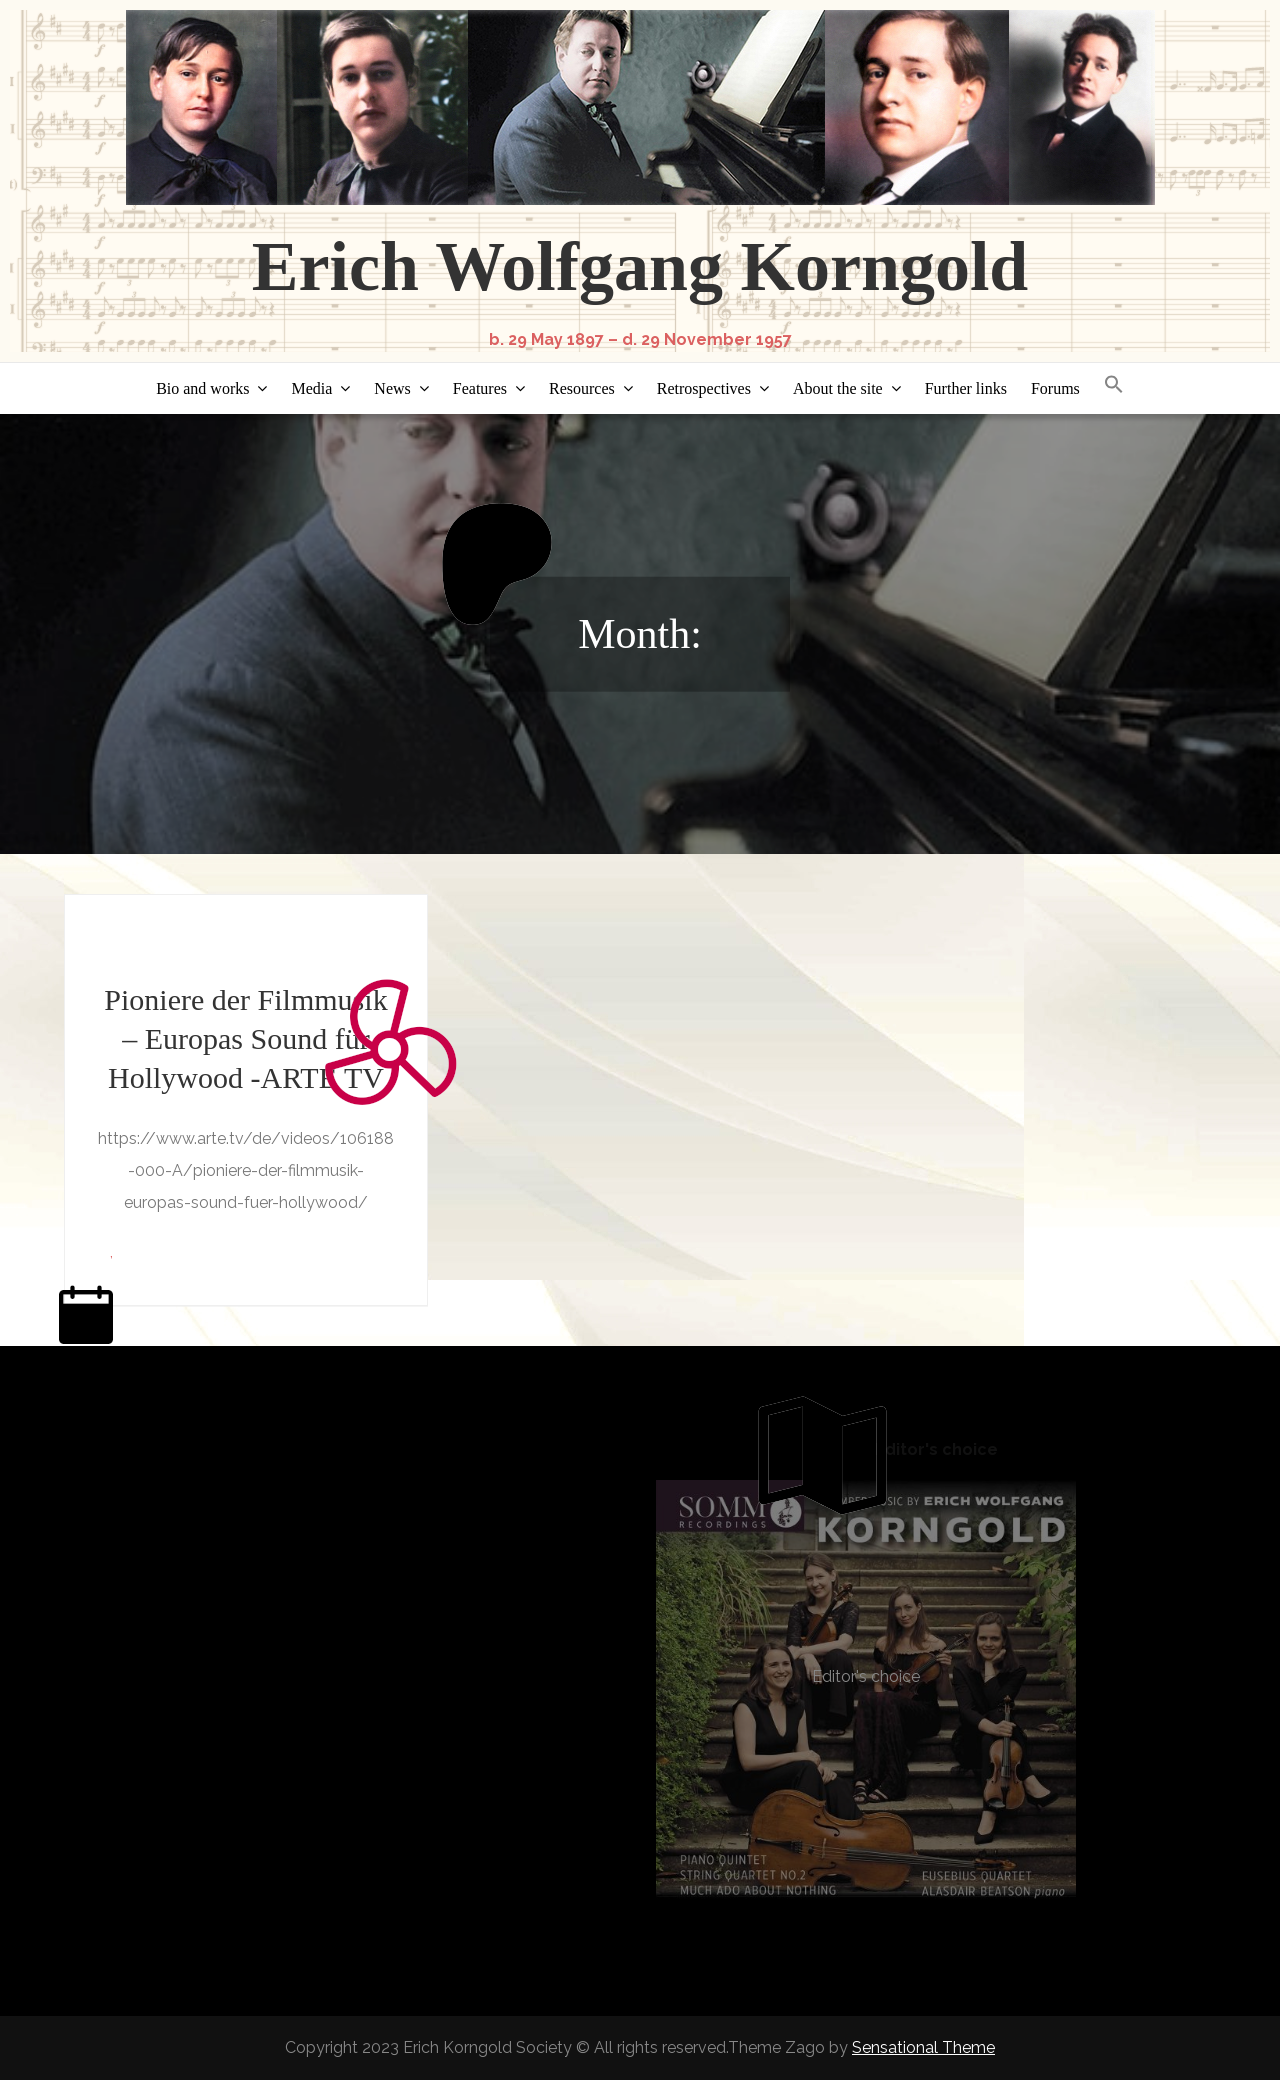 The height and width of the screenshot is (2080, 1280). Describe the element at coordinates (86, 1317) in the screenshot. I see `view calendar or schedule` at that location.